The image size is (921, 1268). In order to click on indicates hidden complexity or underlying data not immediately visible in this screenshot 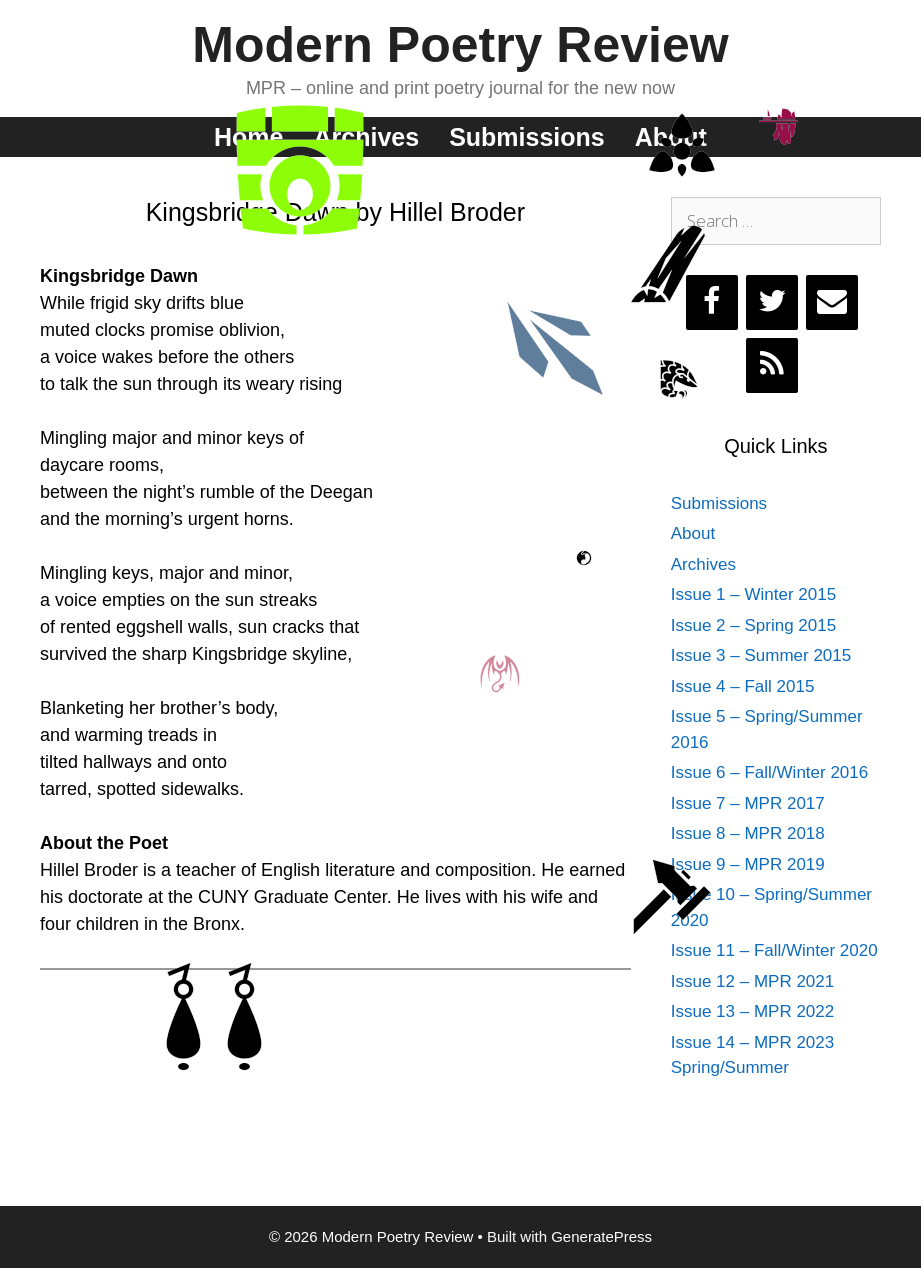, I will do `click(778, 126)`.